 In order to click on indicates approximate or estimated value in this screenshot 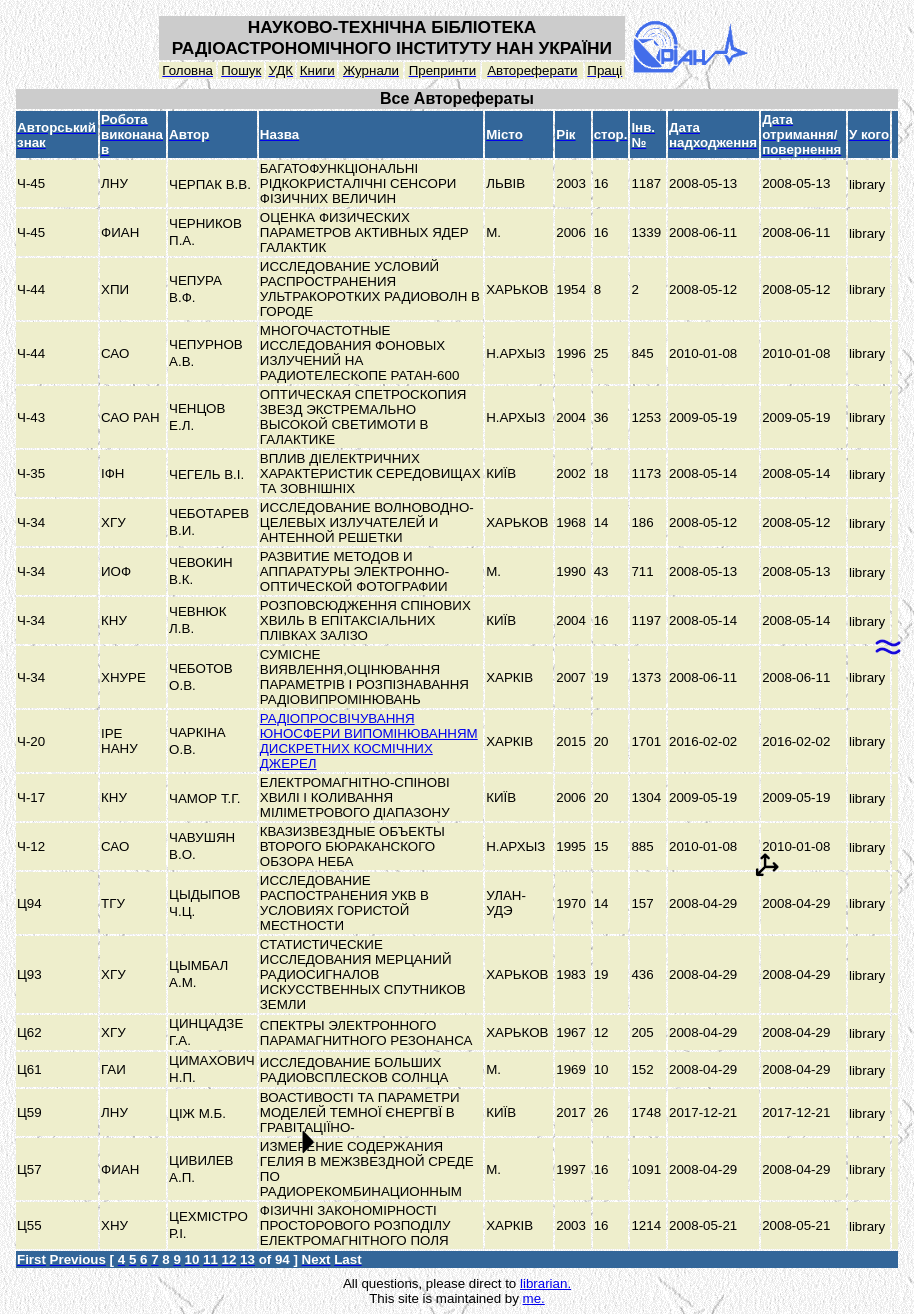, I will do `click(888, 647)`.